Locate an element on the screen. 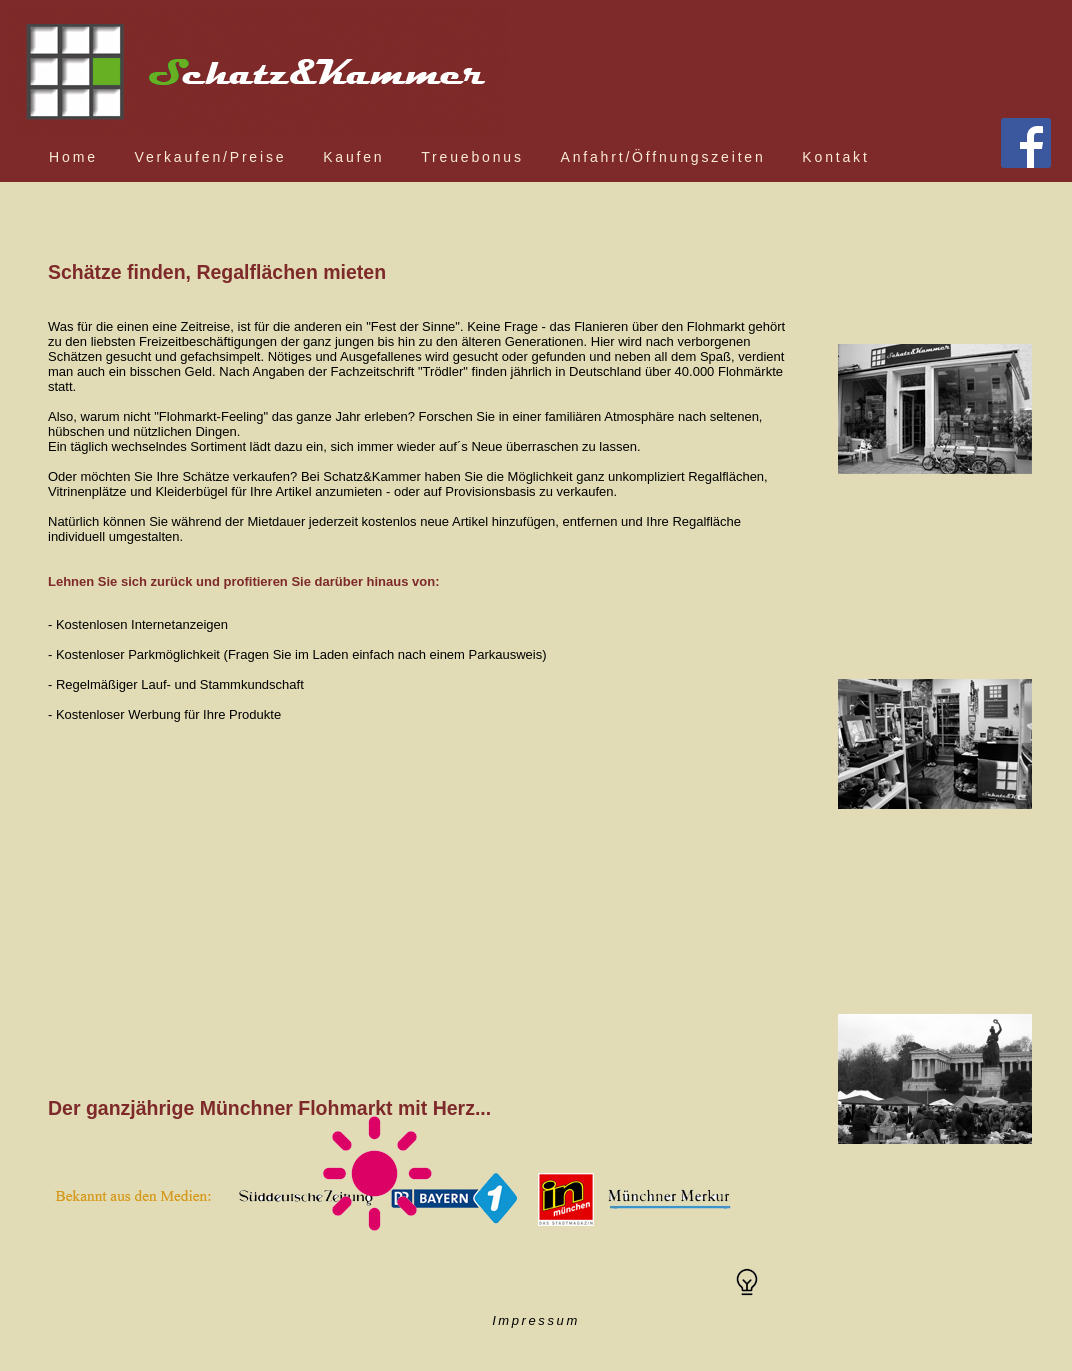 This screenshot has height=1371, width=1072. increase screen brightness is located at coordinates (374, 1173).